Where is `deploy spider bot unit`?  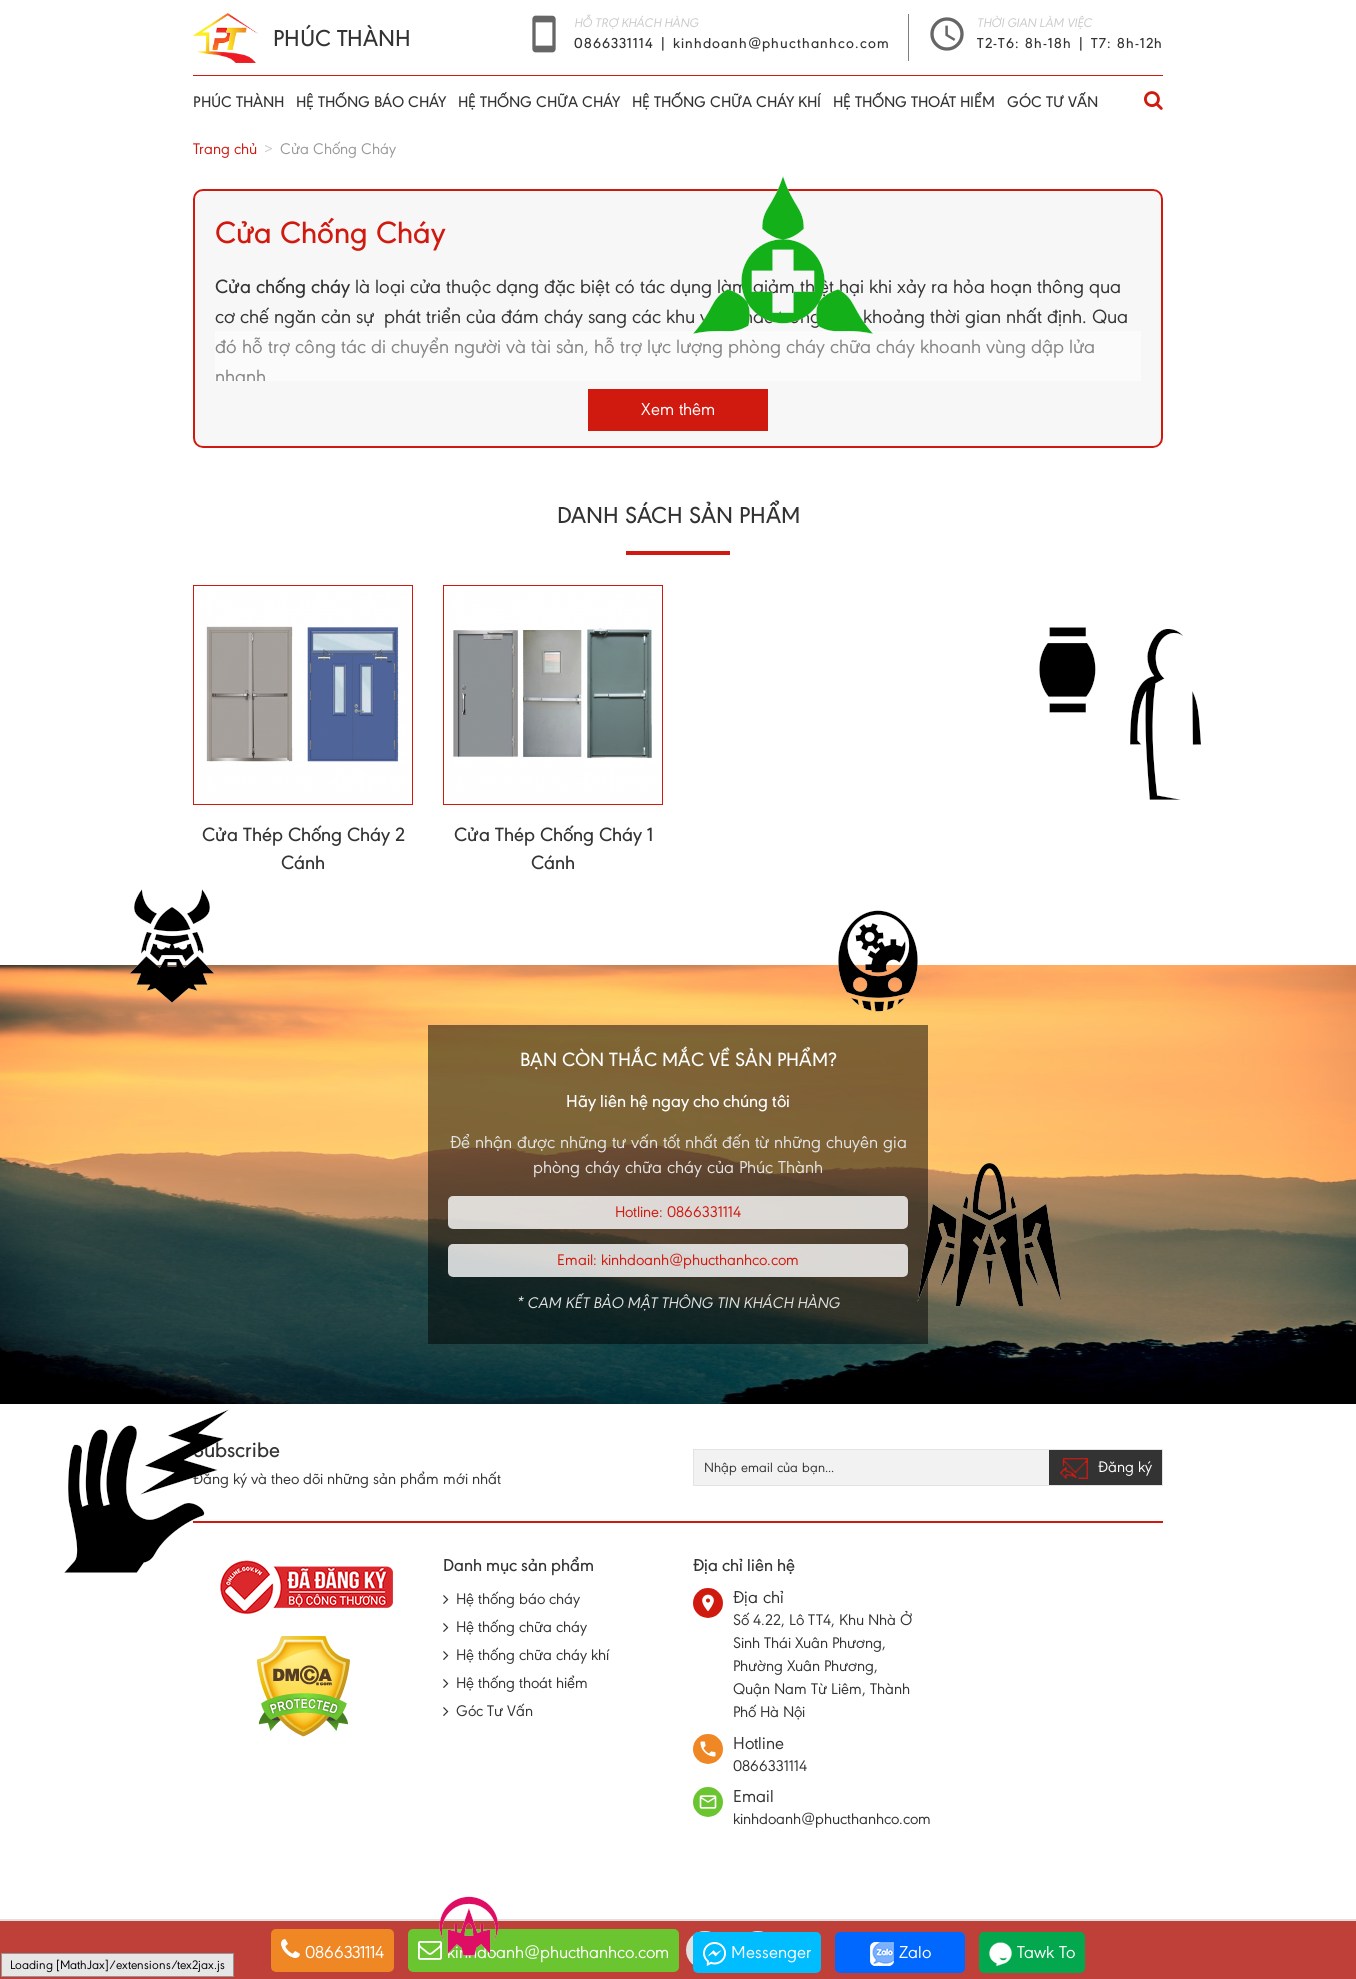 deploy spider bot unit is located at coordinates (989, 1233).